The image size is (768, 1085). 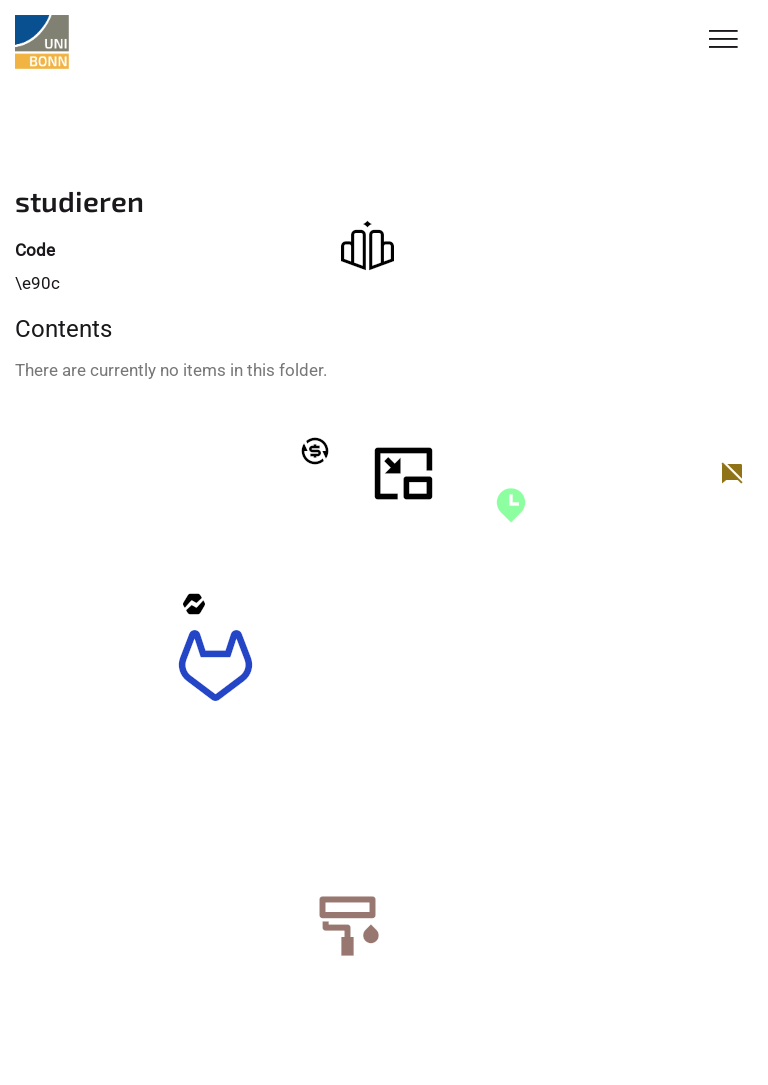 What do you see at coordinates (315, 451) in the screenshot?
I see `currency exchange or conversion` at bounding box center [315, 451].